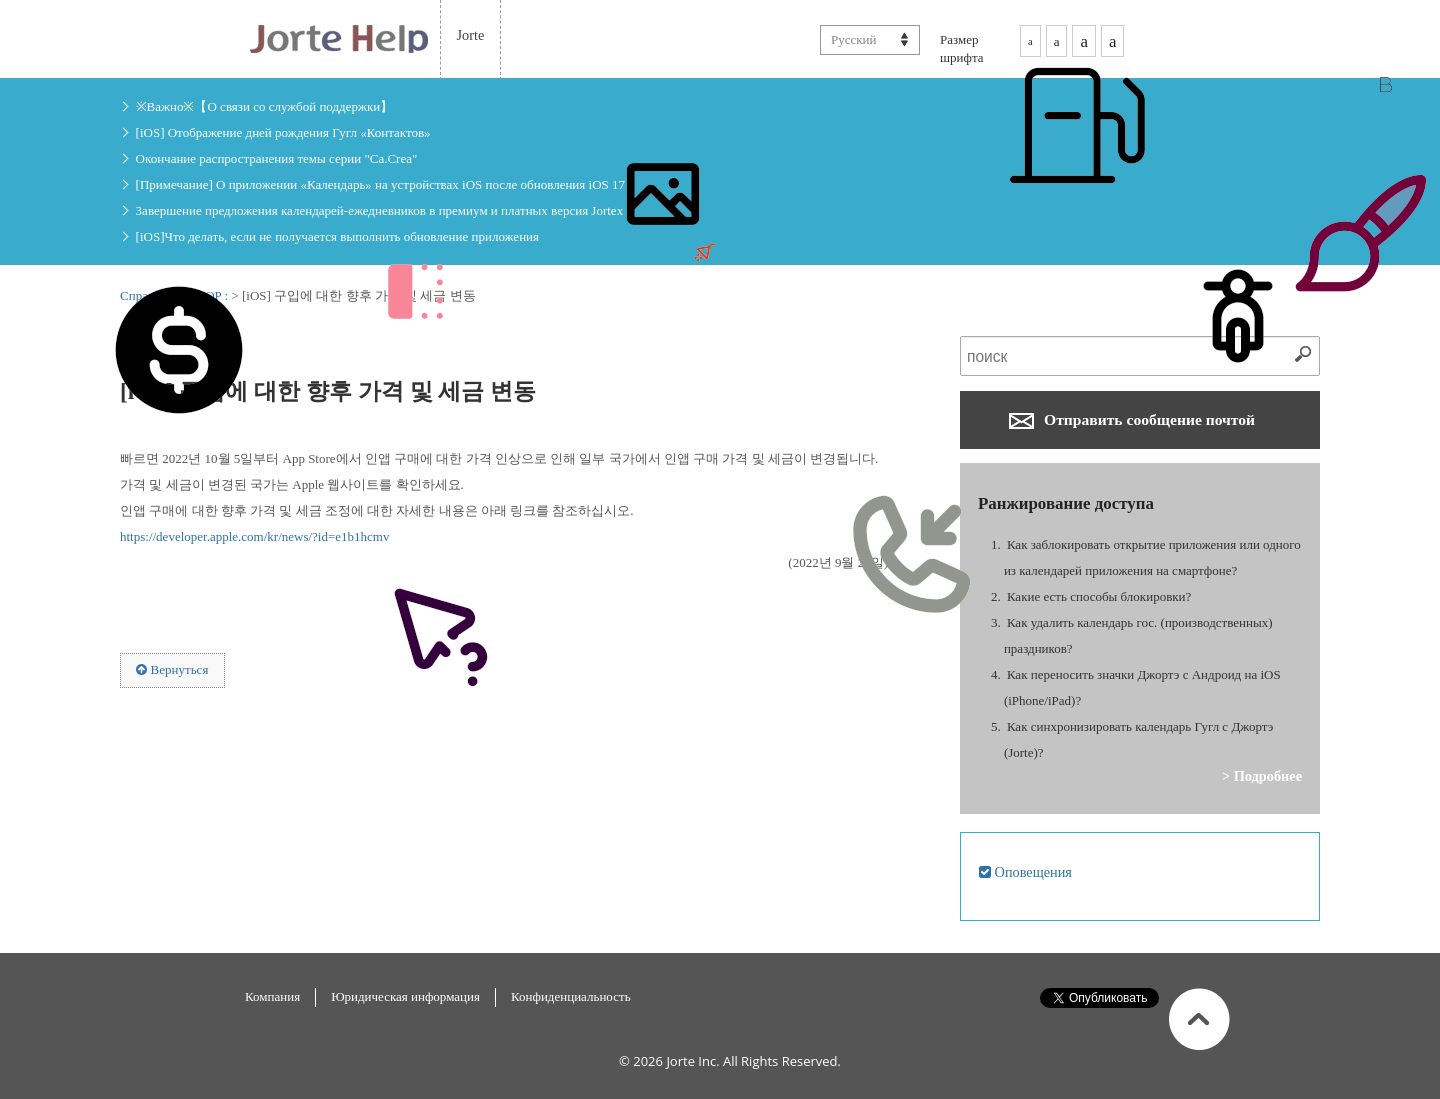 The width and height of the screenshot is (1440, 1099). I want to click on incoming call notification, so click(914, 552).